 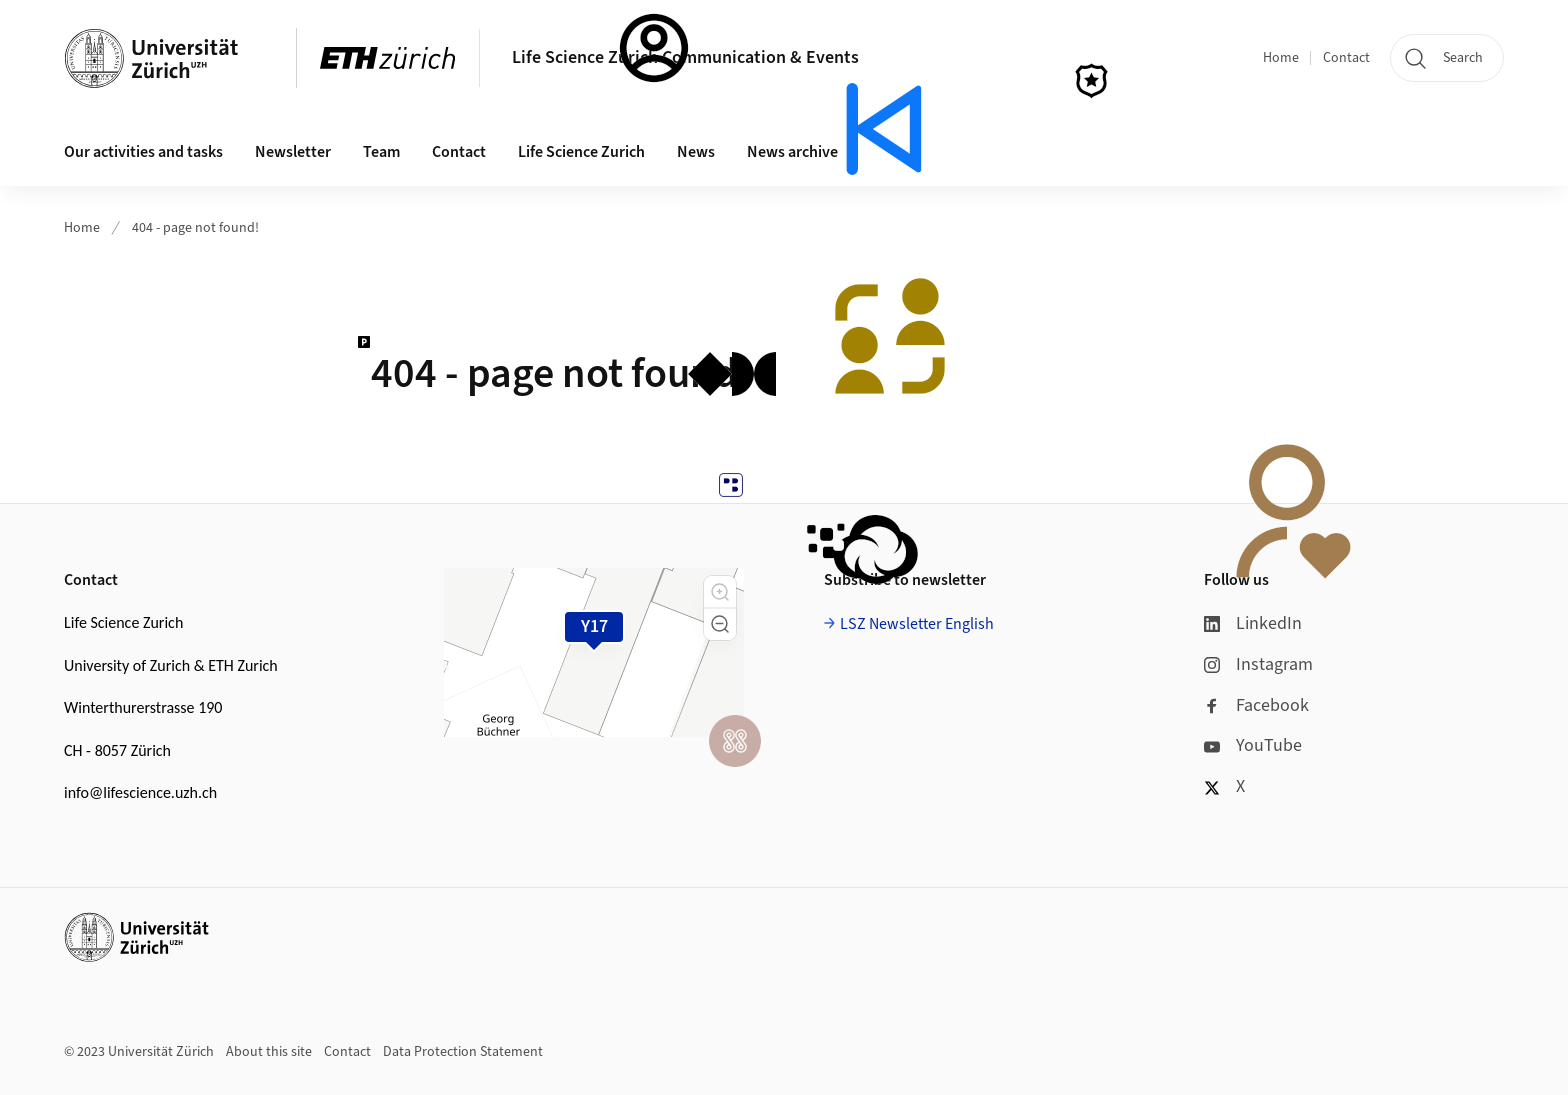 What do you see at coordinates (364, 342) in the screenshot?
I see `indicates a parking location or facility` at bounding box center [364, 342].